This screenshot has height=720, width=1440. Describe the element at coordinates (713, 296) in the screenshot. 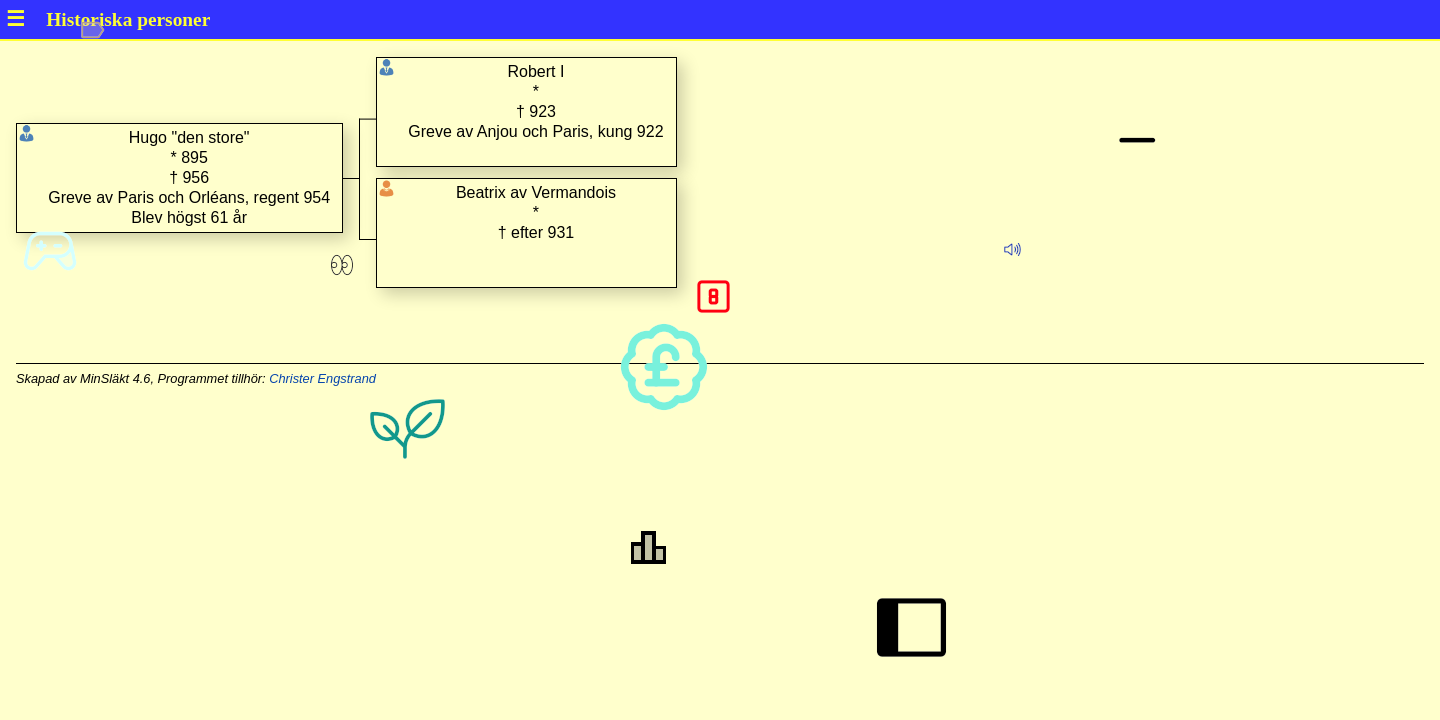

I see `select item number 8 from a list` at that location.